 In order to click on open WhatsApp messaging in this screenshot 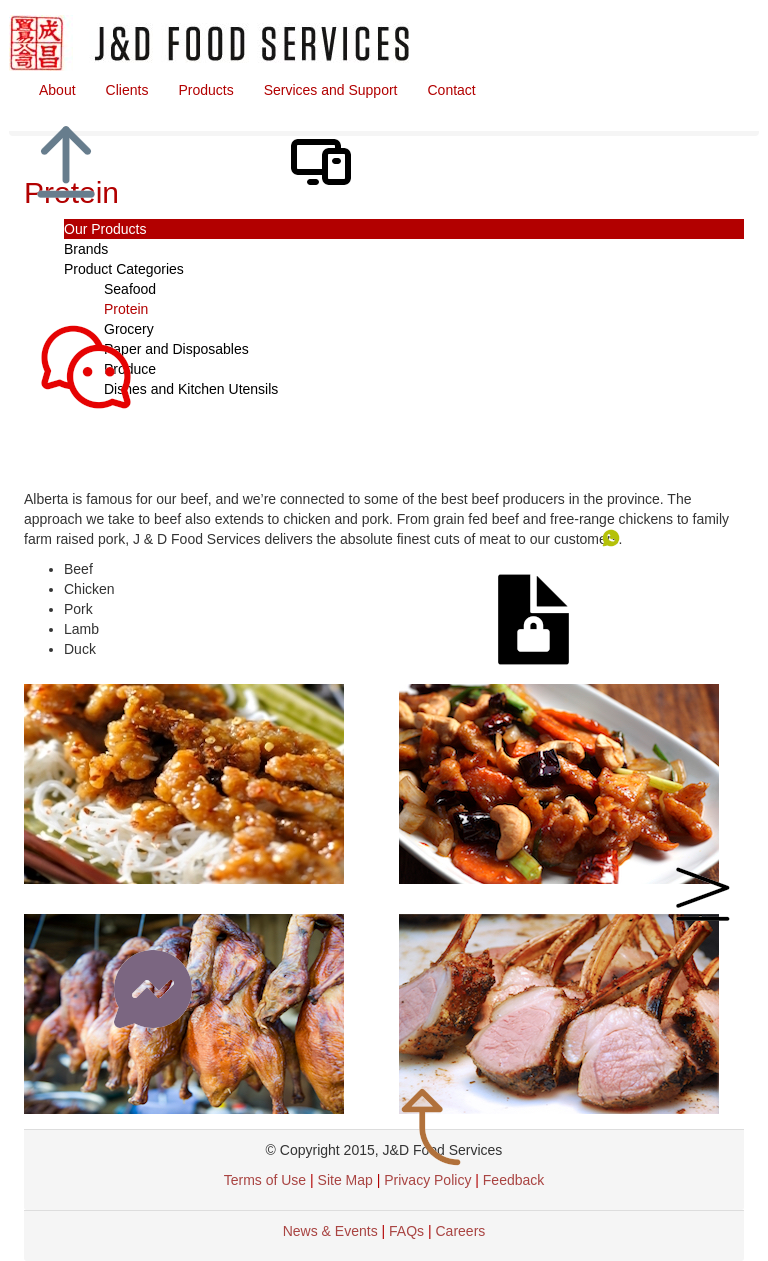, I will do `click(611, 538)`.